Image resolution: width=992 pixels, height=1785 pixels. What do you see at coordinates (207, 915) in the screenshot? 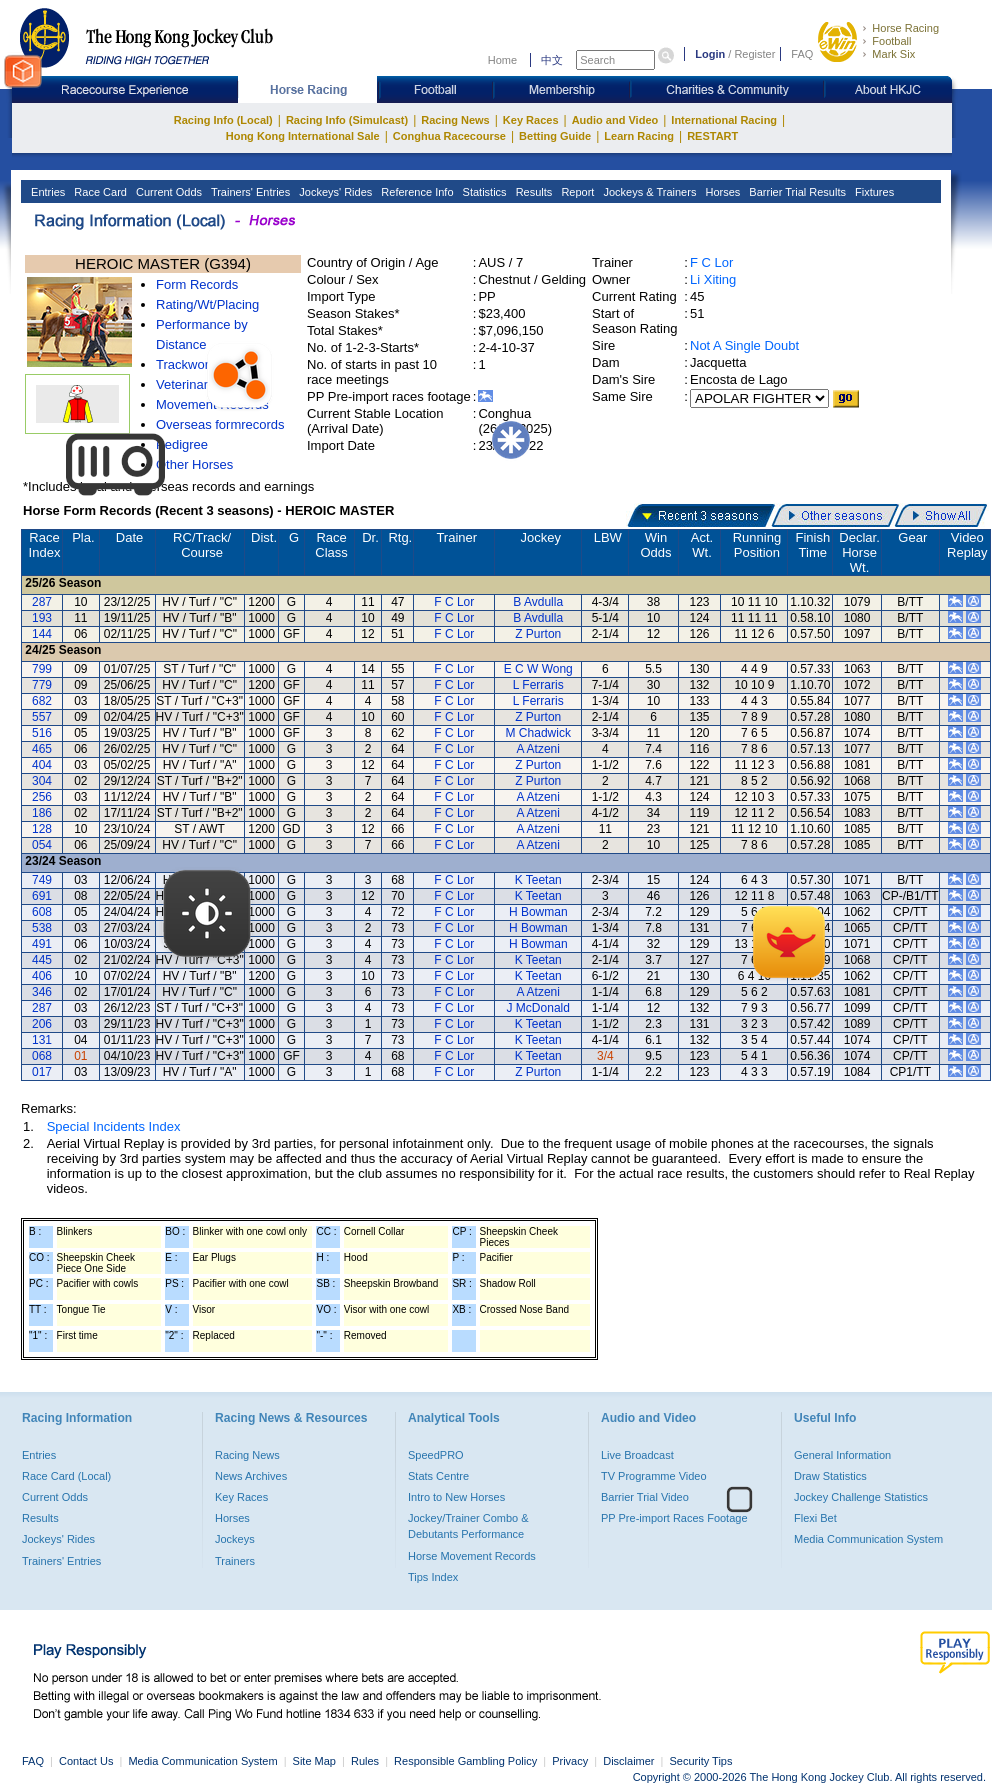
I see `toggle night light or night shift mode` at bounding box center [207, 915].